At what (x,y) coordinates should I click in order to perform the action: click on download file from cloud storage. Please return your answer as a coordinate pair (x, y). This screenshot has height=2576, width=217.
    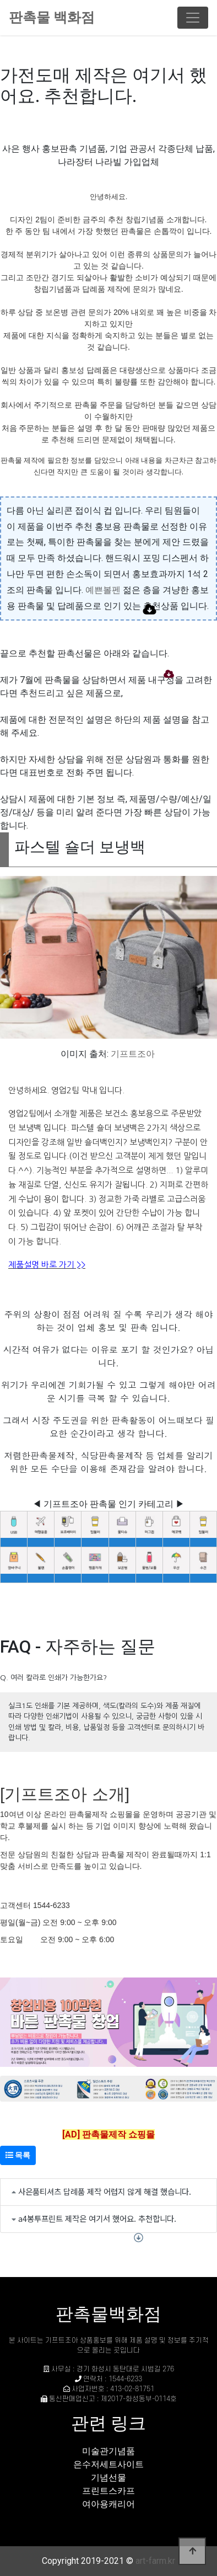
    Looking at the image, I should click on (149, 609).